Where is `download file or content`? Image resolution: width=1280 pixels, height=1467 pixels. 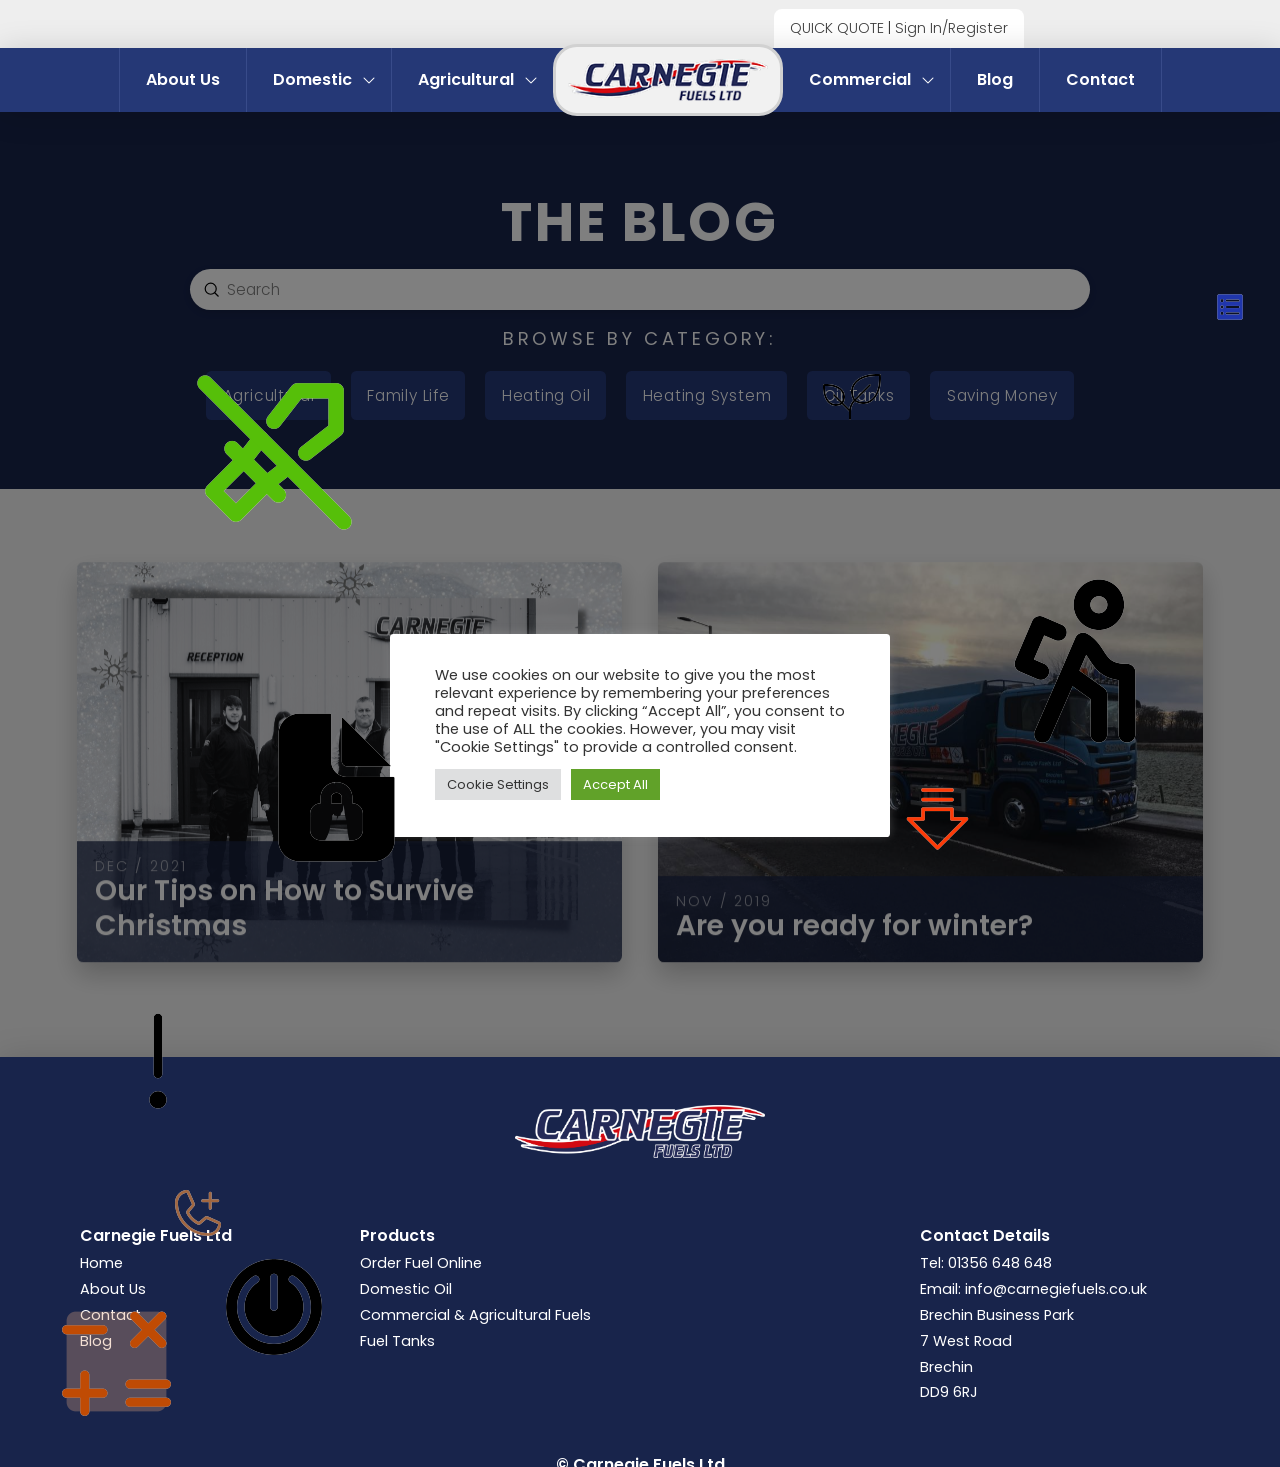 download file or content is located at coordinates (937, 816).